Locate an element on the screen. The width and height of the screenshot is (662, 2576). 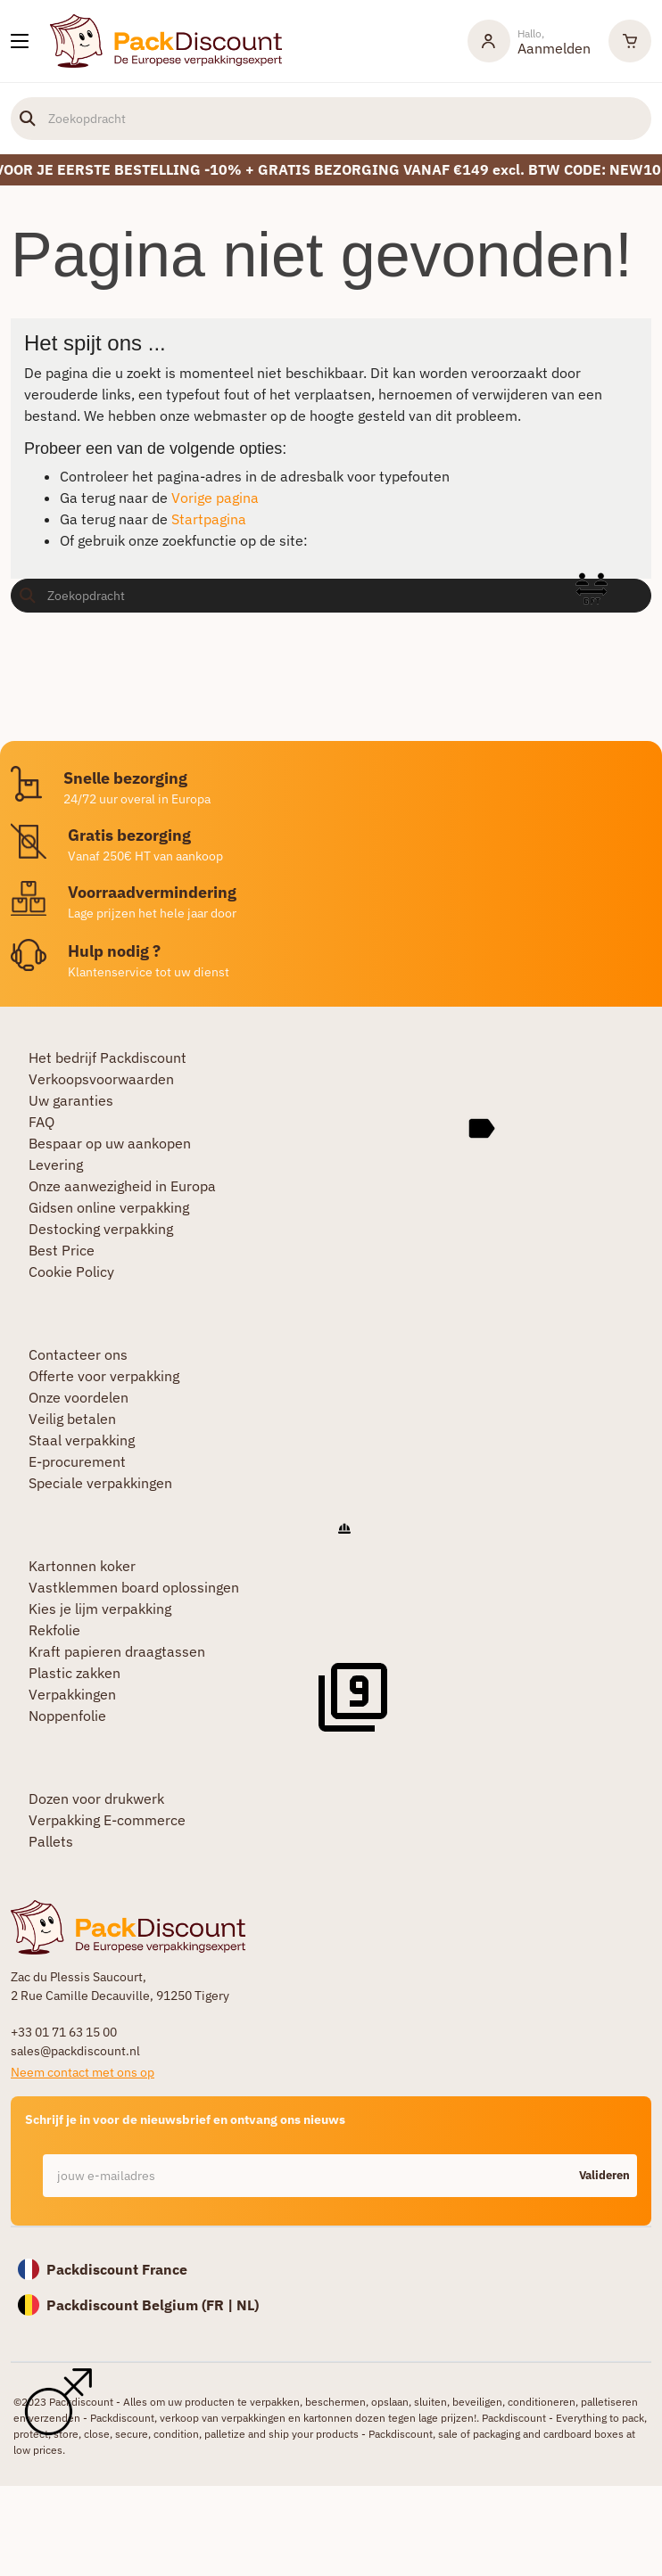
indicates social distancing requirement of 6 feet is located at coordinates (592, 588).